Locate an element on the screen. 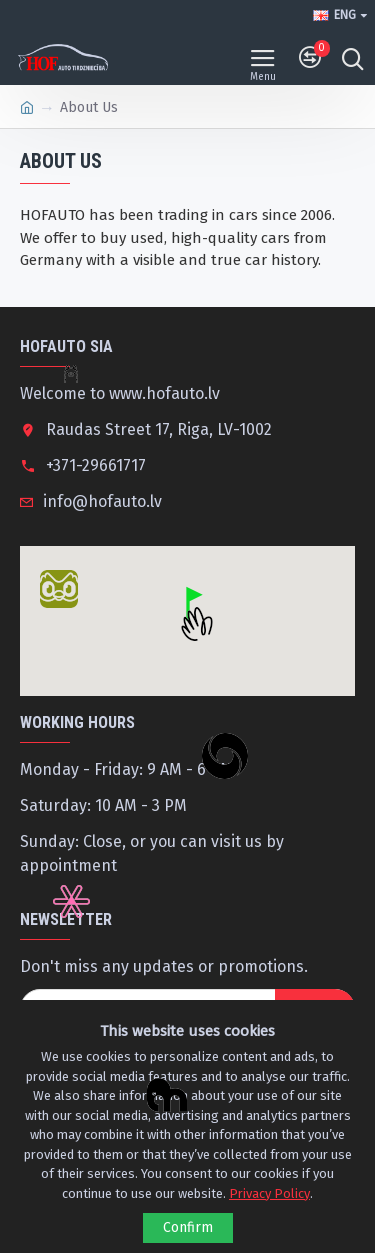  open the Ollama application is located at coordinates (71, 374).